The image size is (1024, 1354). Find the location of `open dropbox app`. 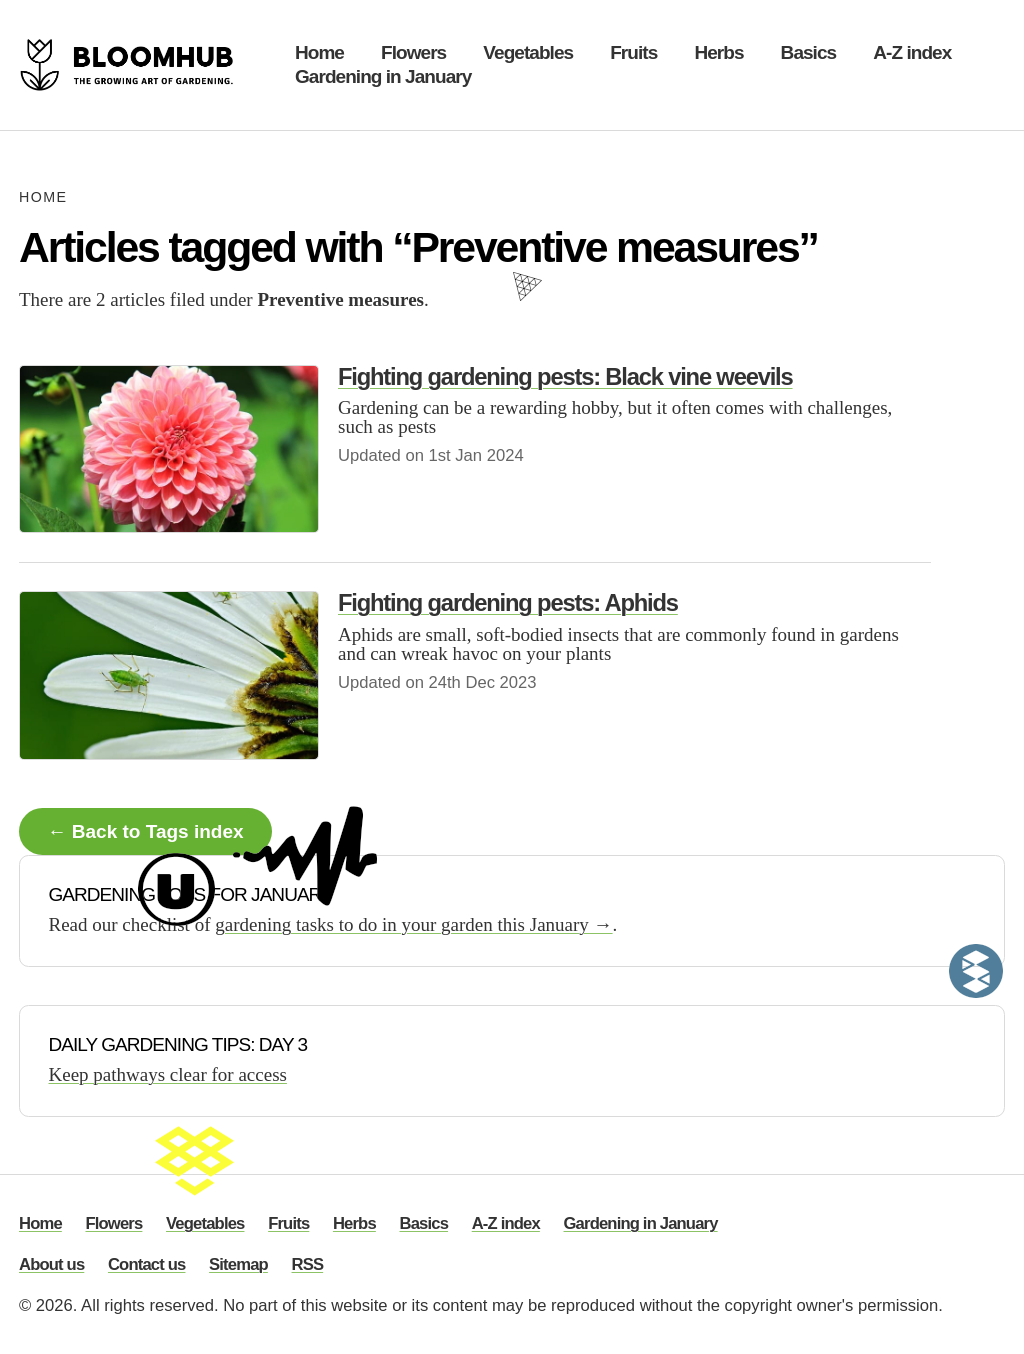

open dropbox app is located at coordinates (194, 1158).